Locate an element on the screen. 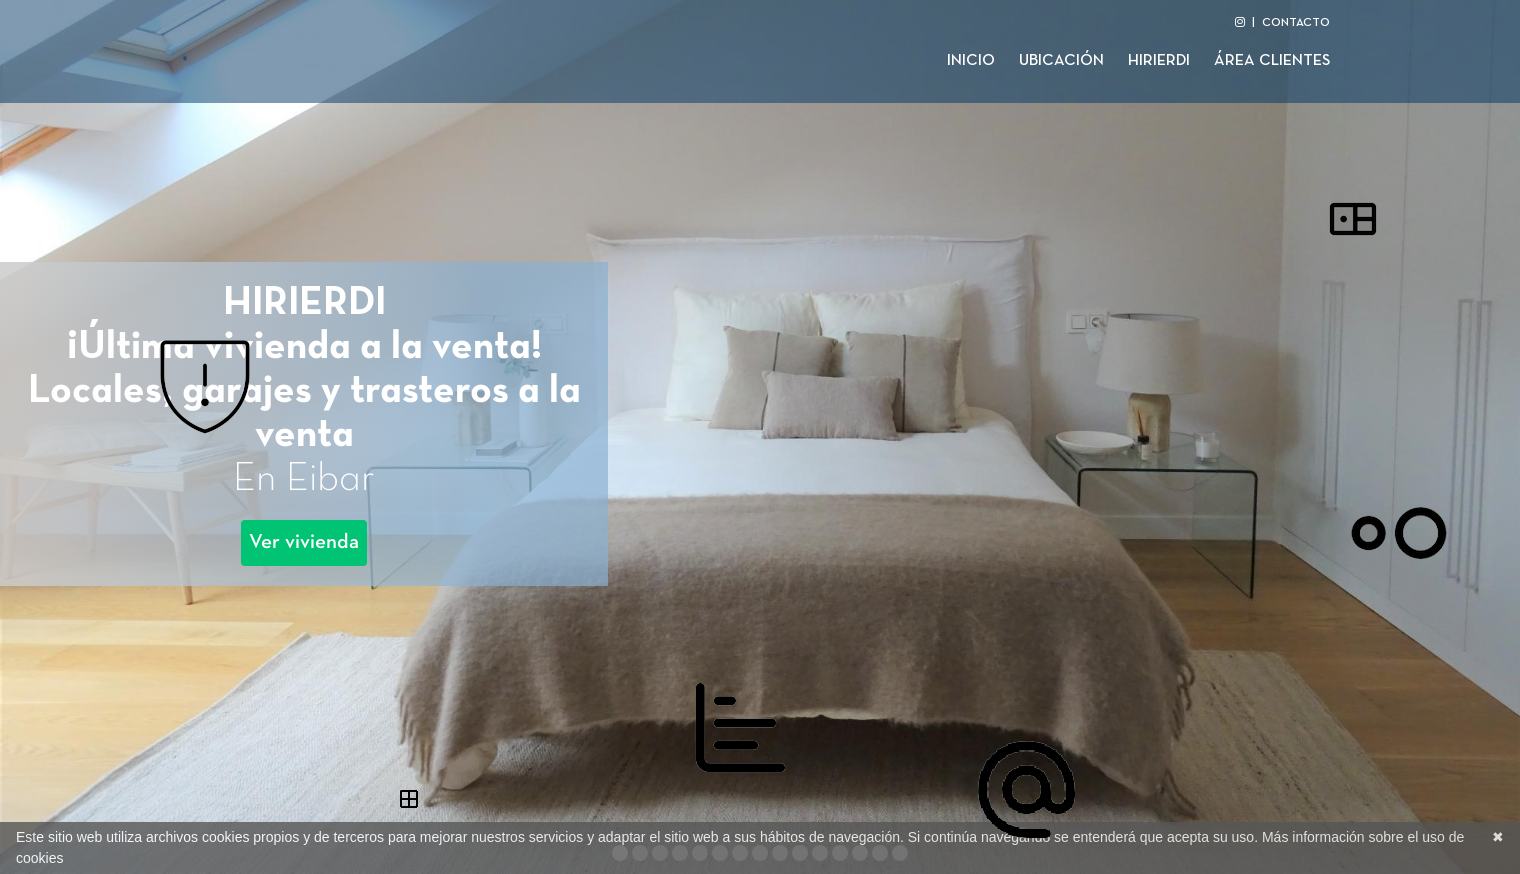  view bento box or meal options is located at coordinates (1353, 219).